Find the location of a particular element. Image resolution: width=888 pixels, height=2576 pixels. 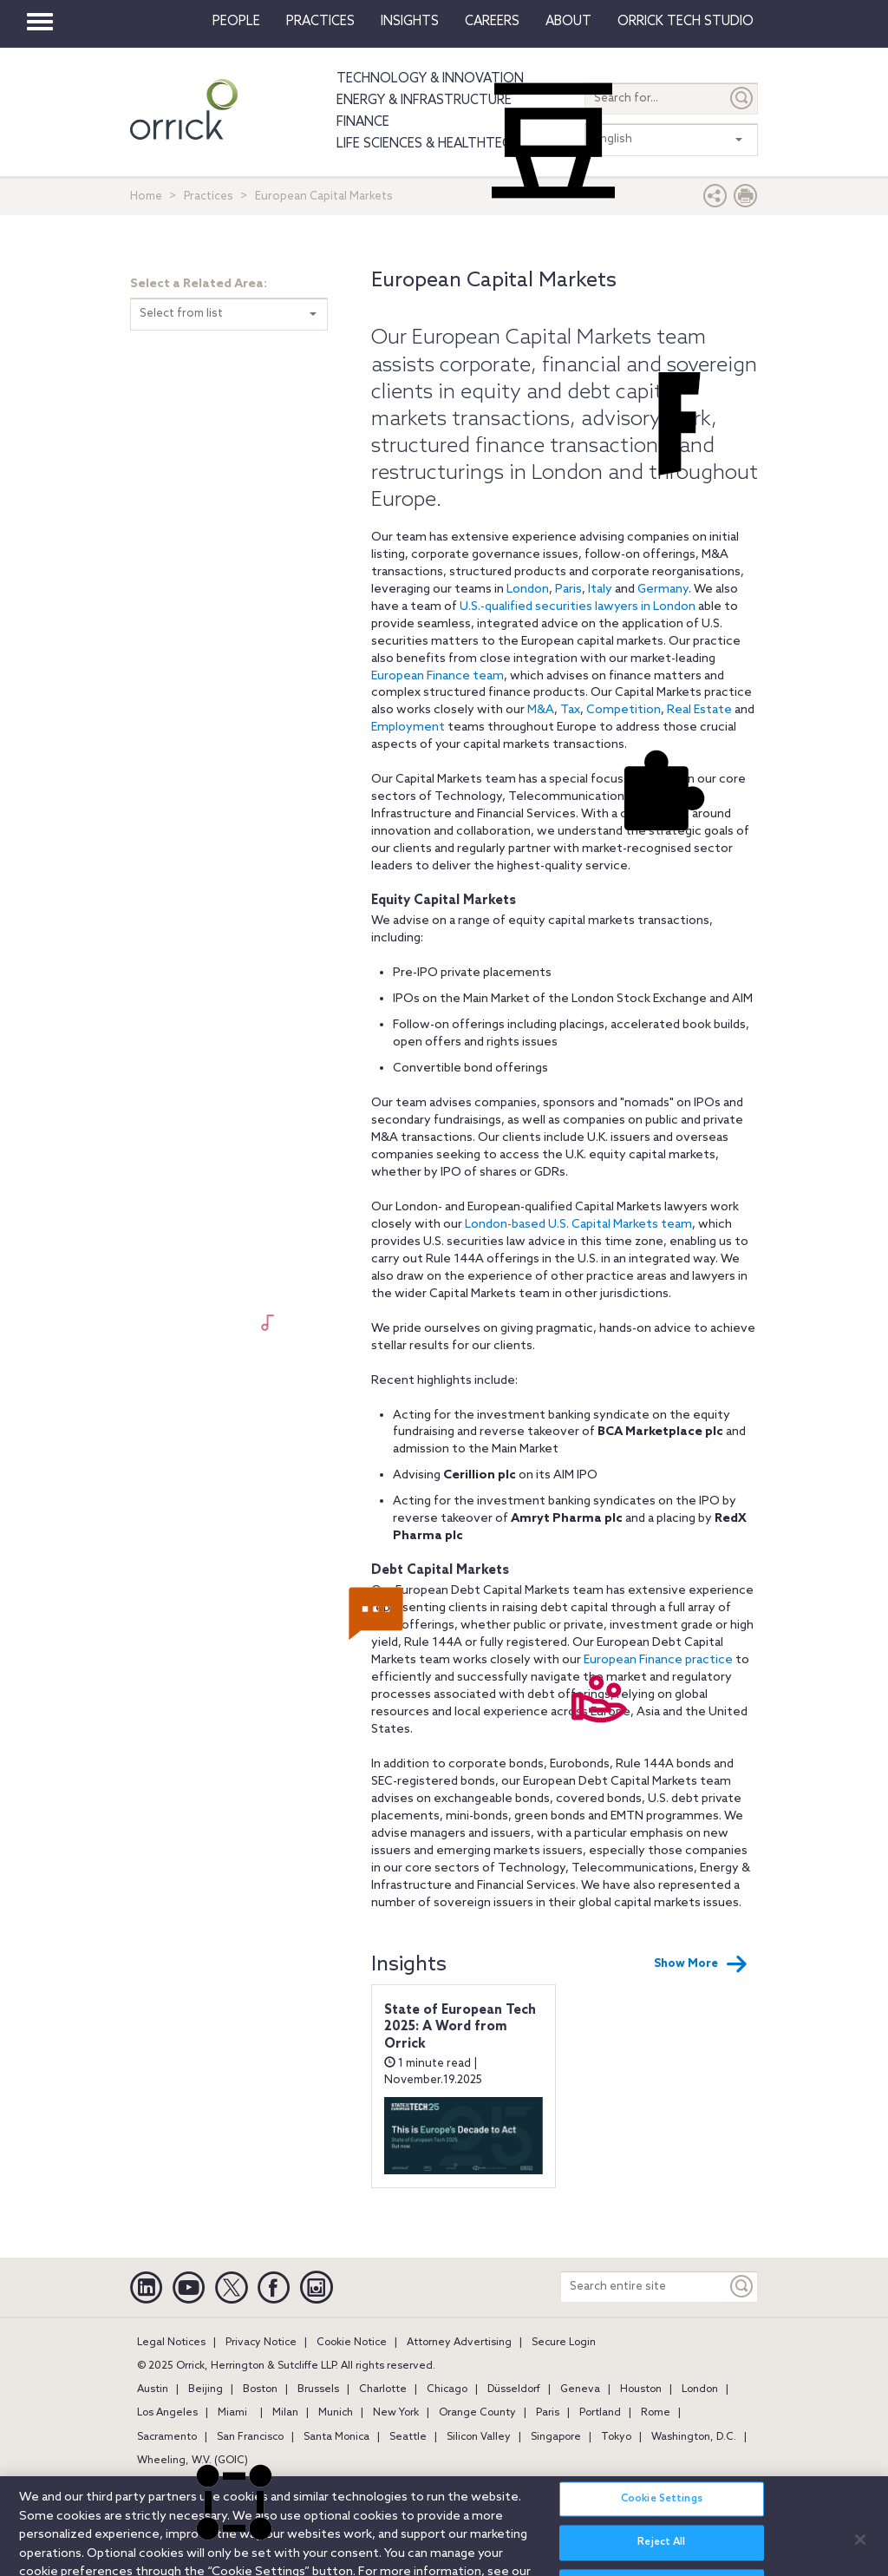

launch fortnite game is located at coordinates (679, 423).